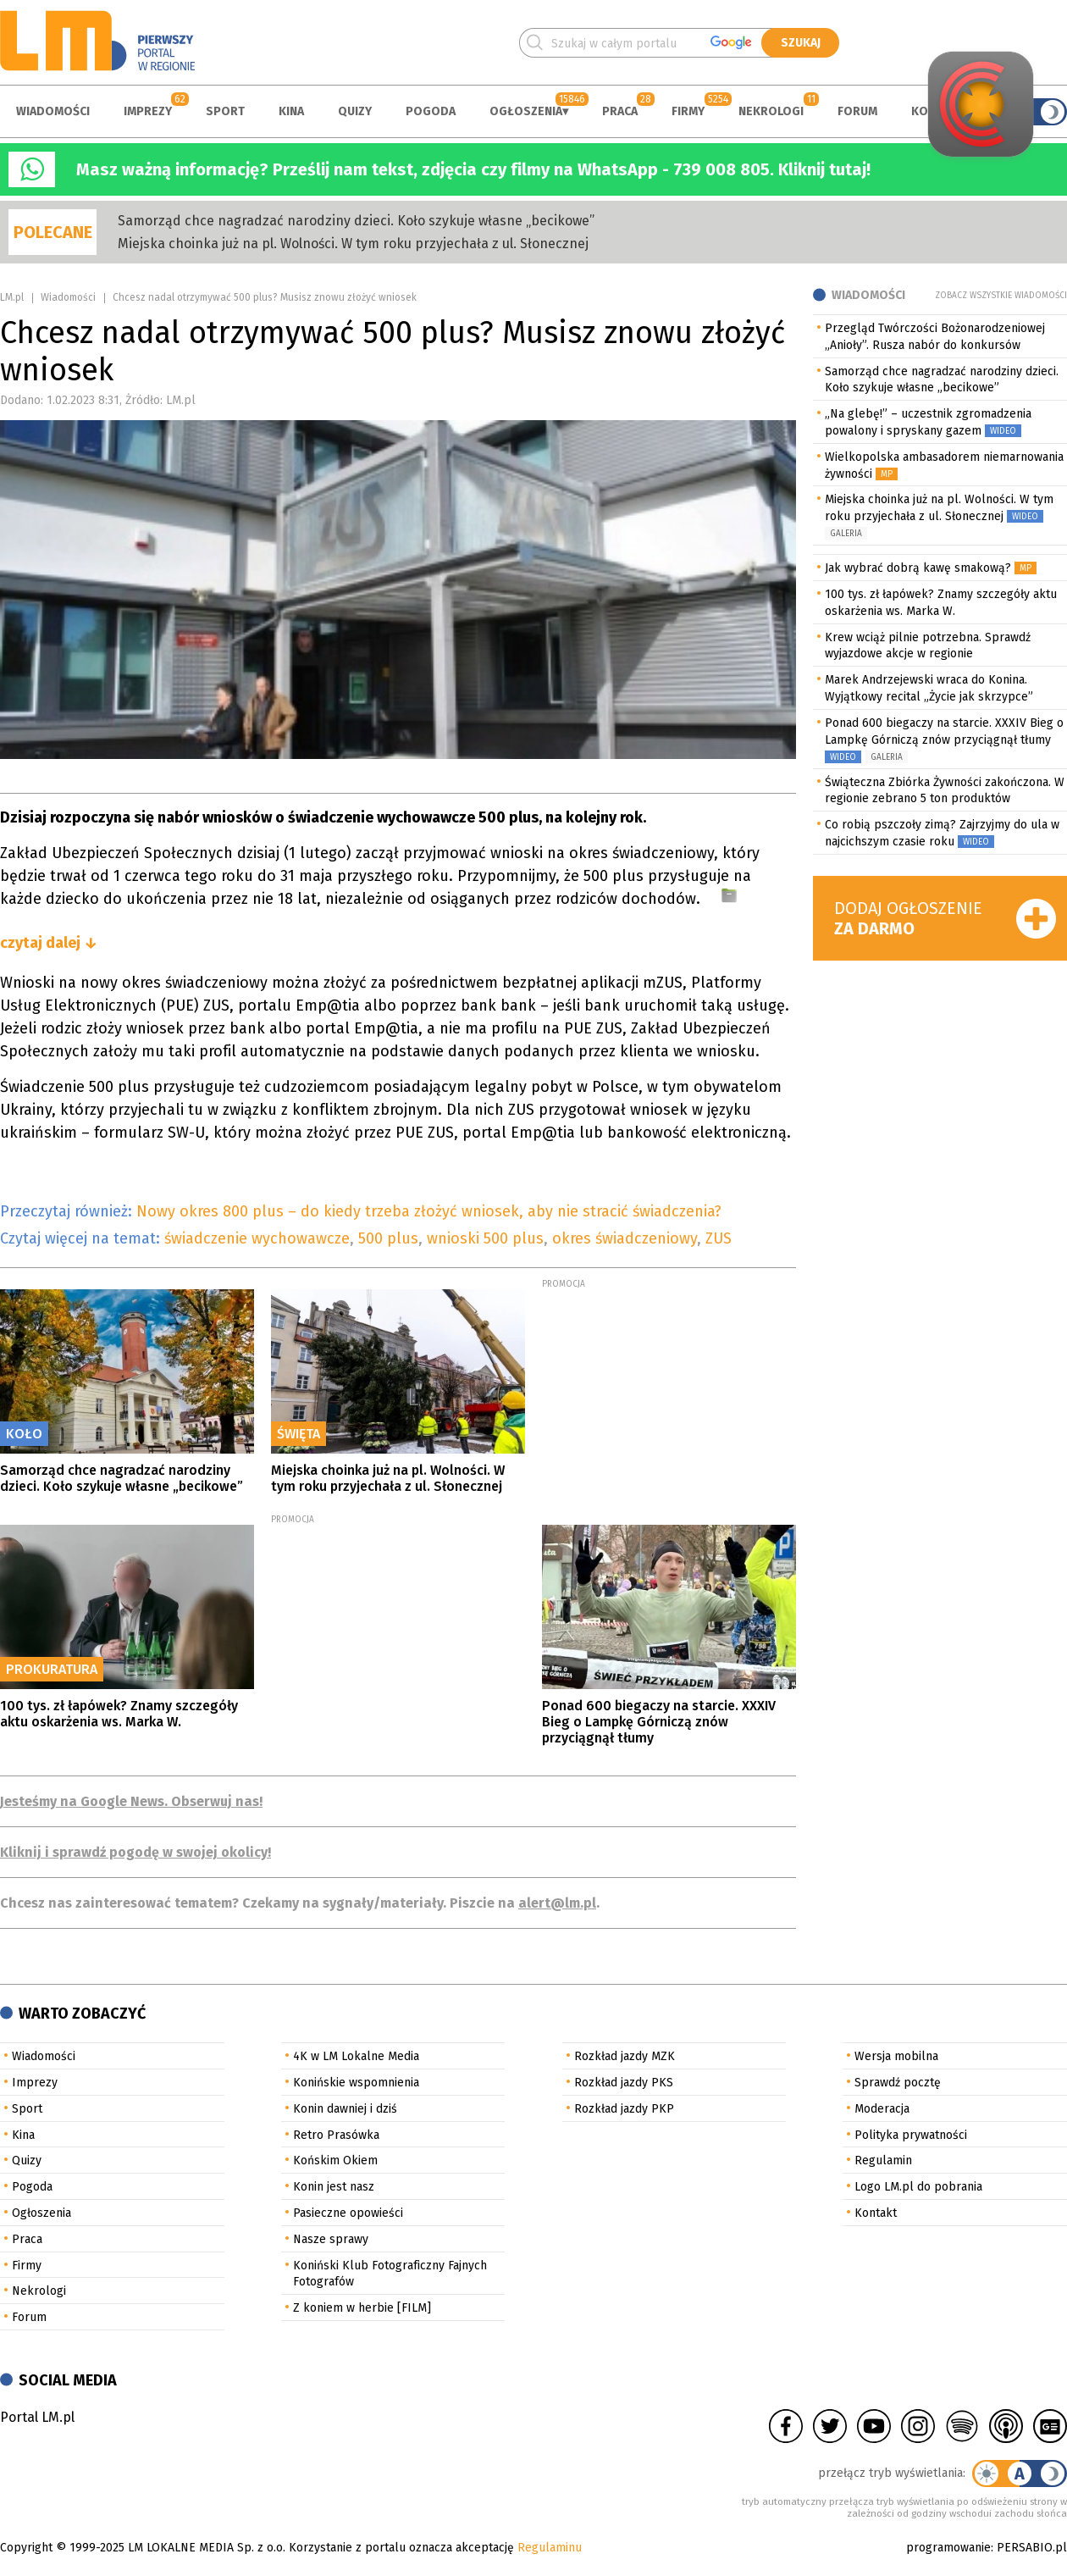  I want to click on open the file manager application, so click(729, 895).